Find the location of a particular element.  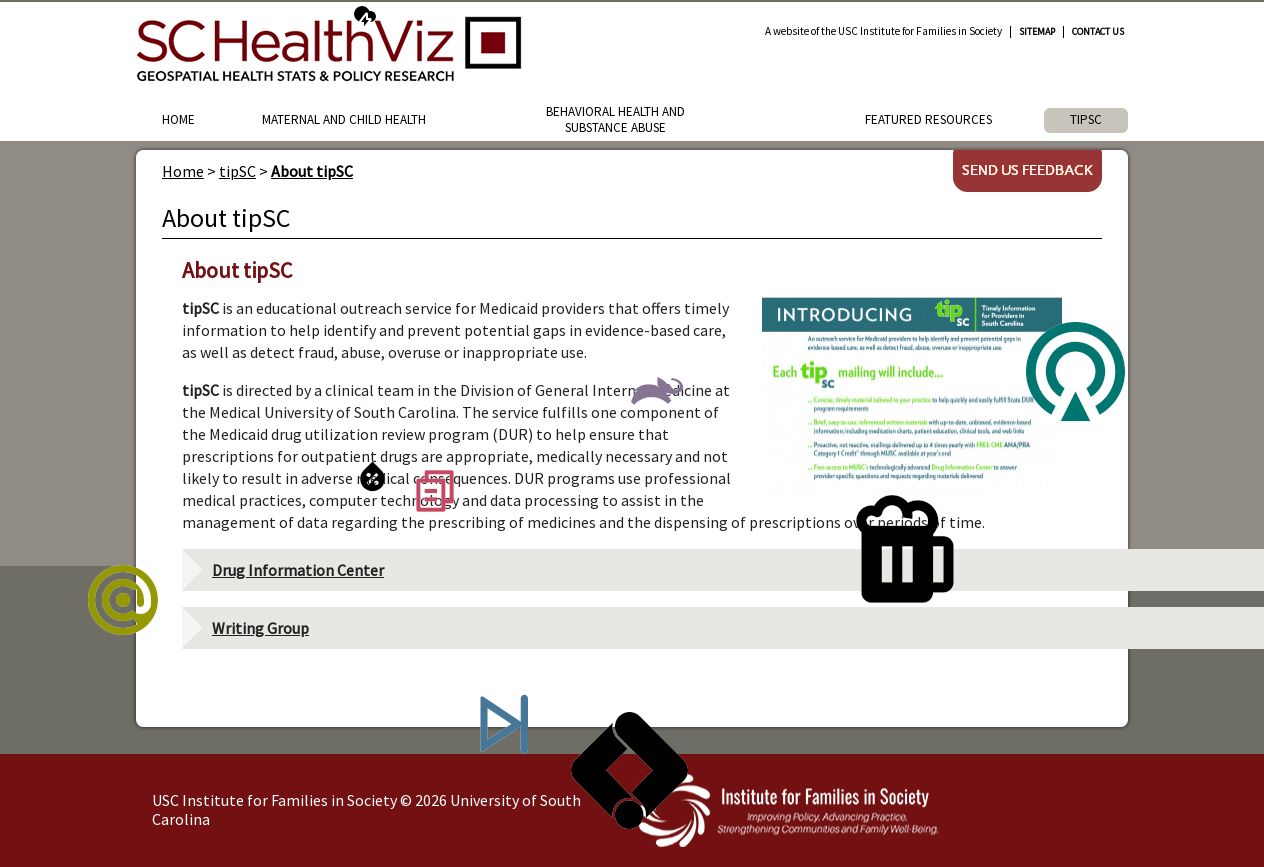

copy file to clipboard is located at coordinates (435, 491).